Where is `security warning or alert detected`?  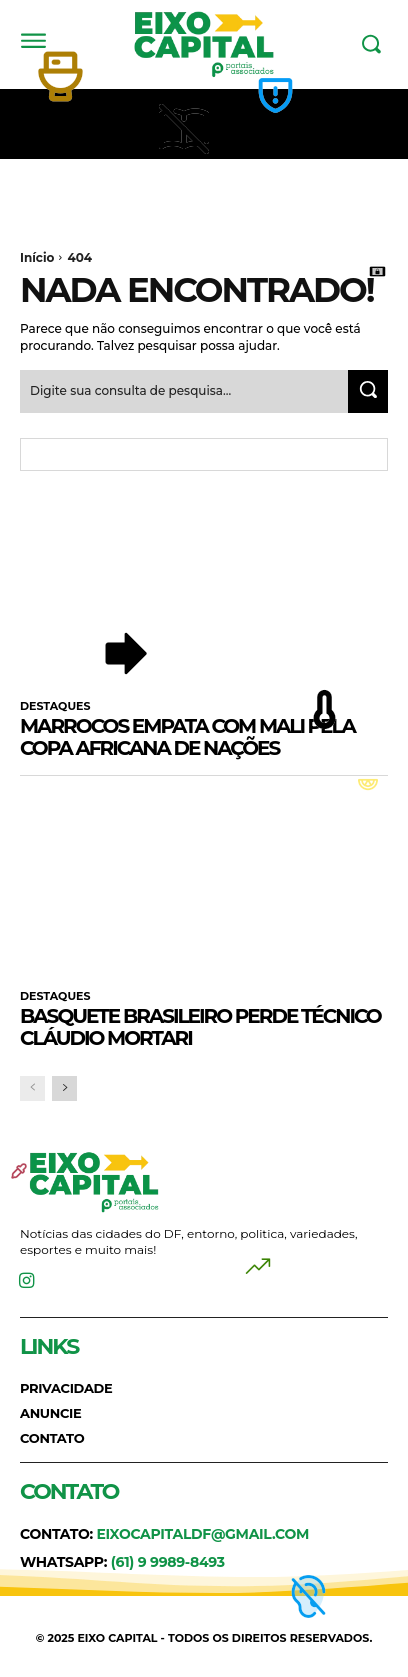 security warning or alert detected is located at coordinates (275, 93).